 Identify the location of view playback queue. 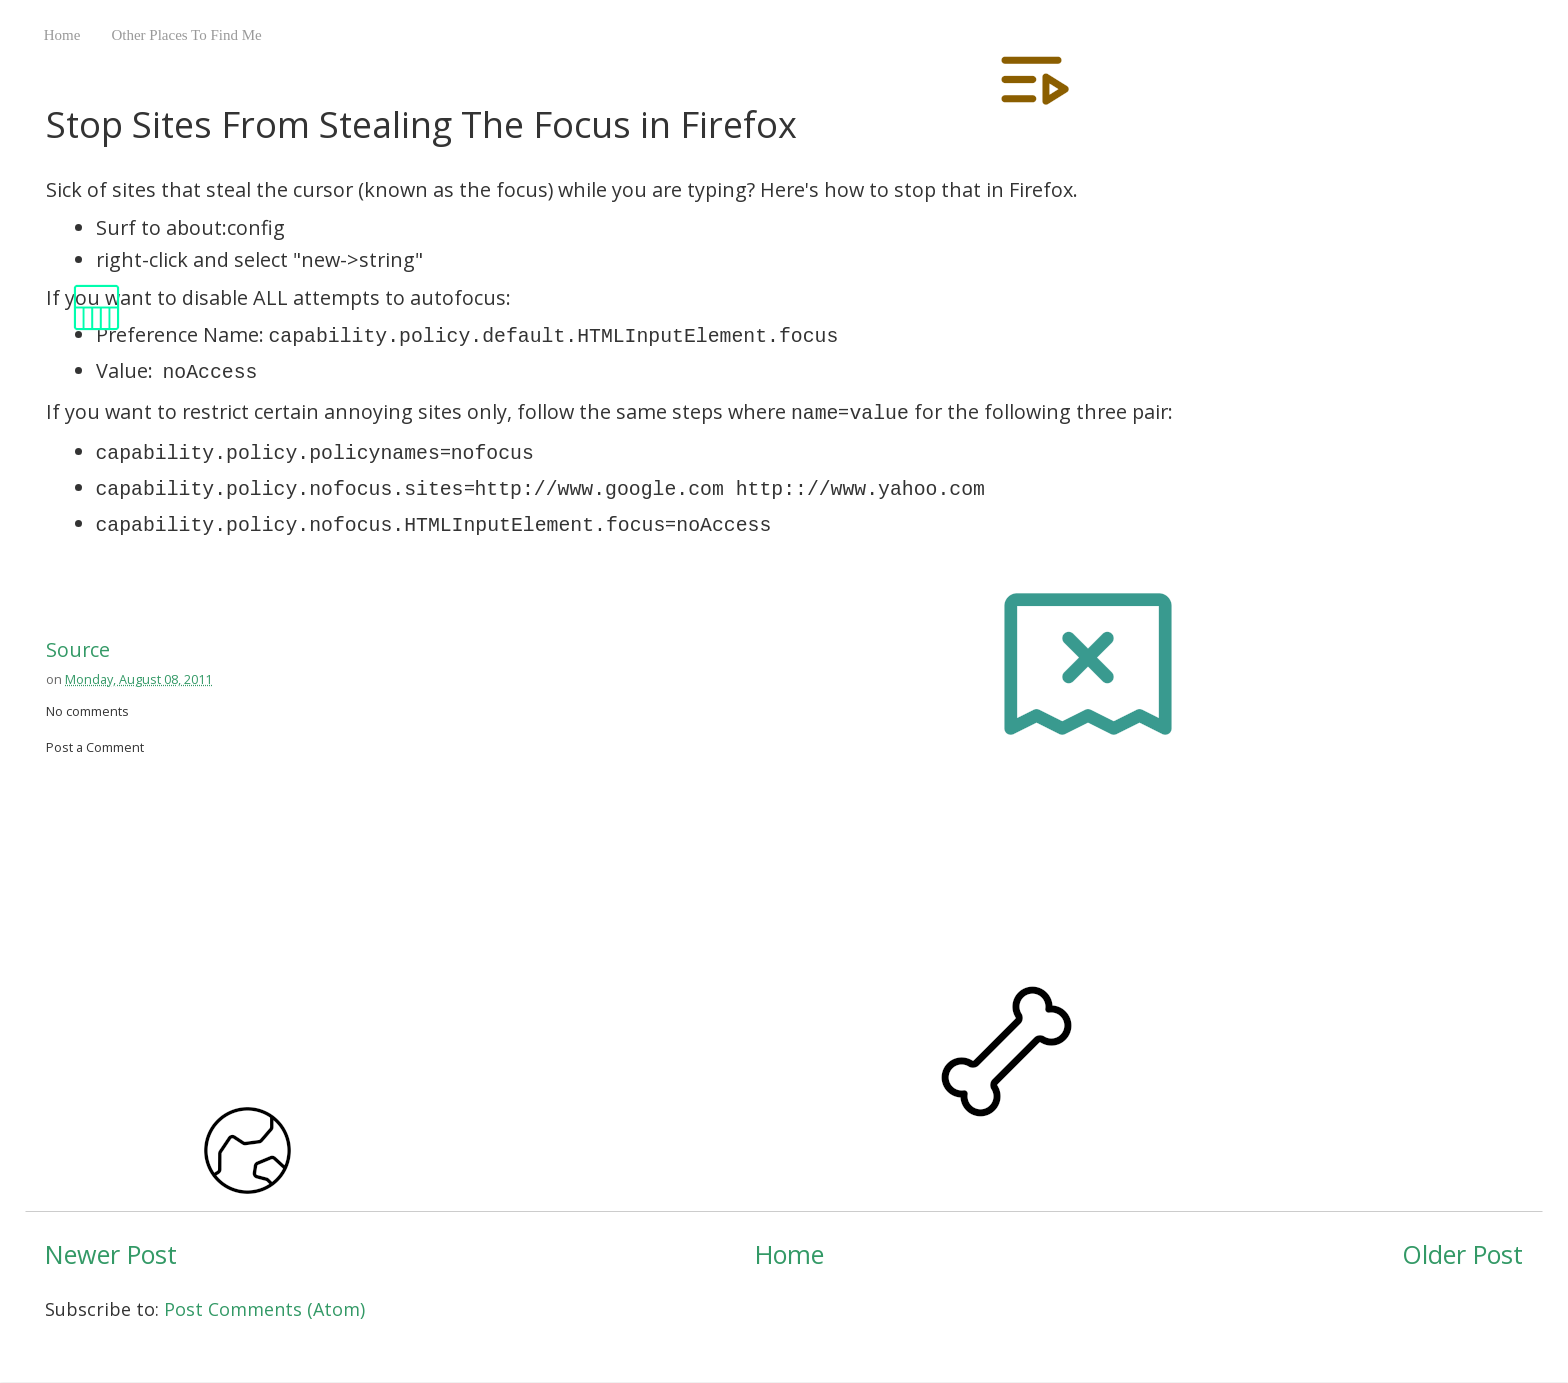
(1031, 79).